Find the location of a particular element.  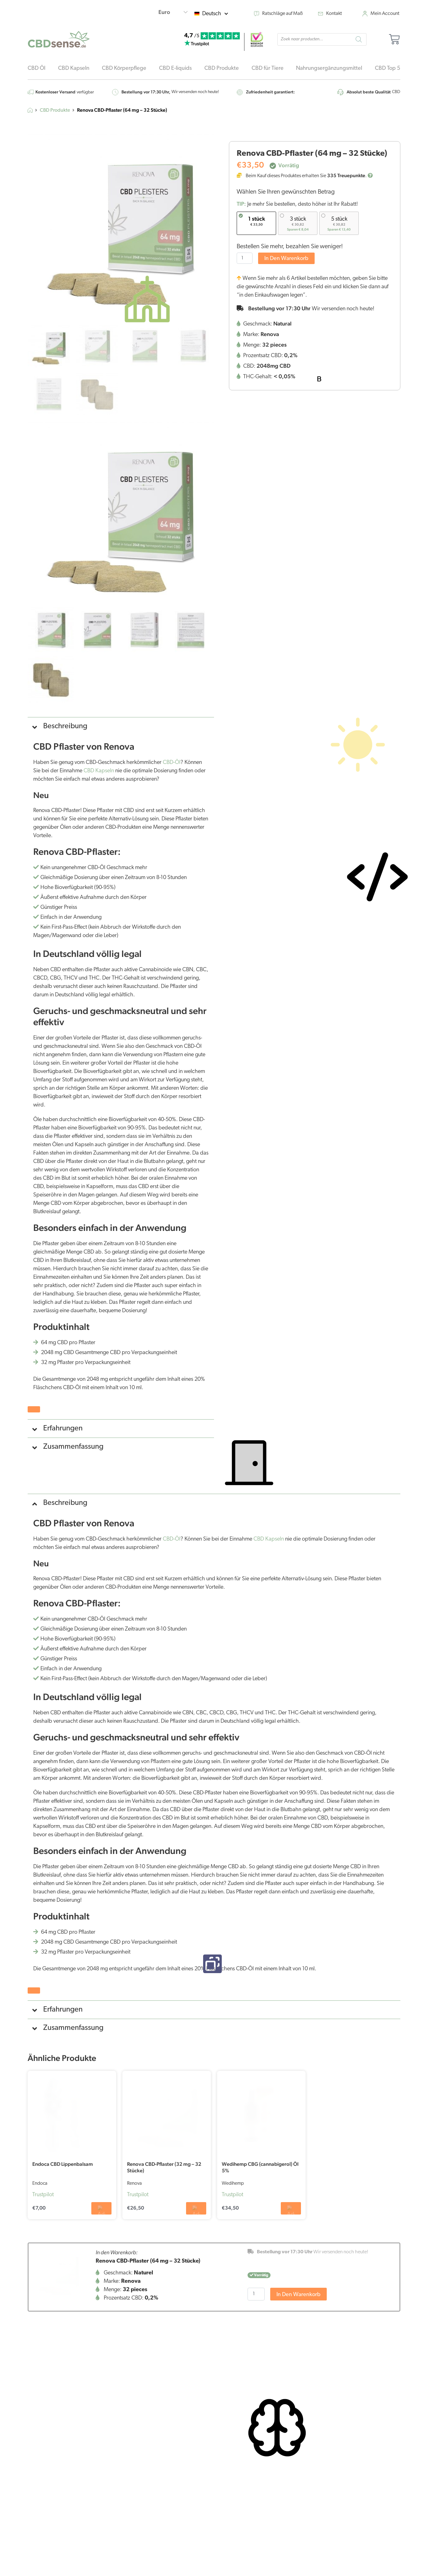

exit or log out of the application is located at coordinates (249, 1463).